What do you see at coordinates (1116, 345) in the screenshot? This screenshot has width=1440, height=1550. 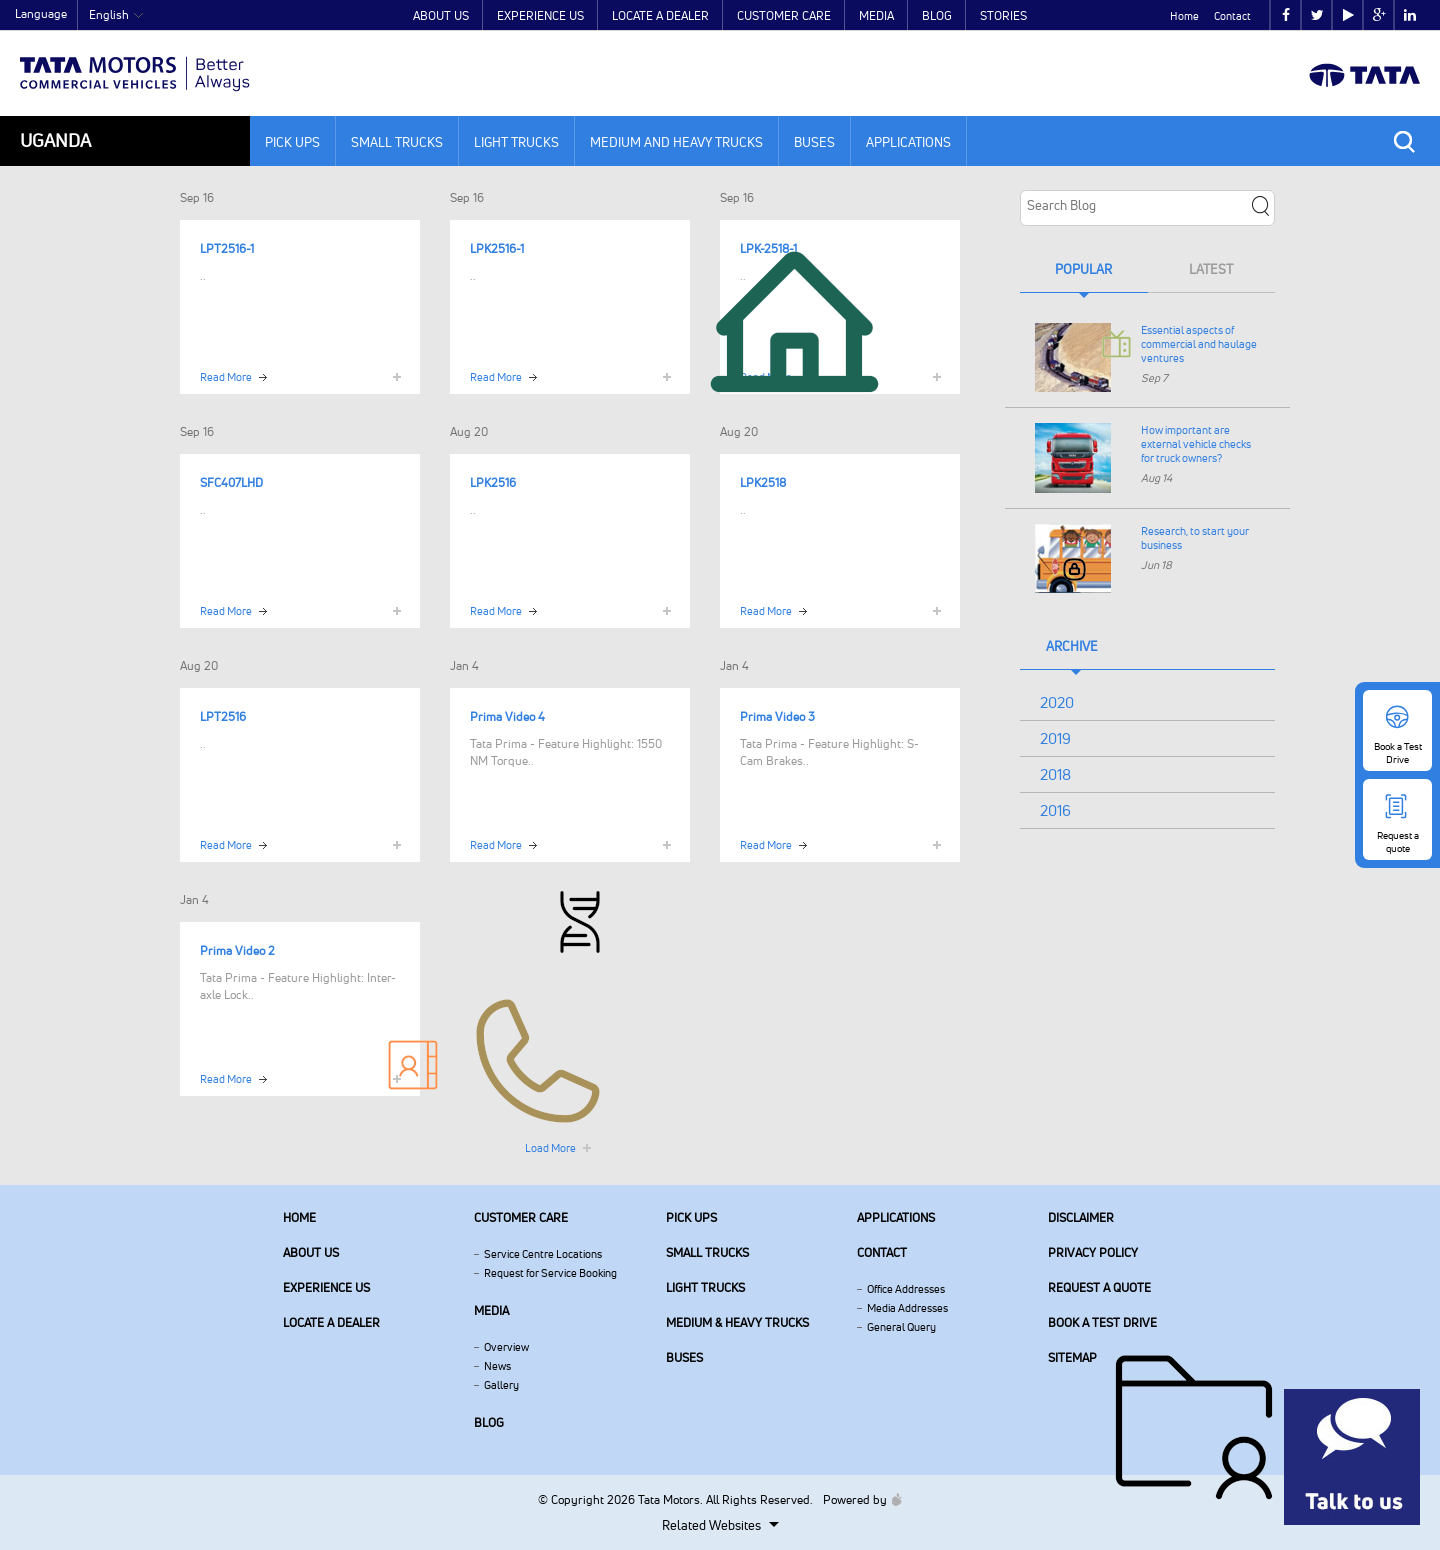 I see `access TV or video streaming content` at bounding box center [1116, 345].